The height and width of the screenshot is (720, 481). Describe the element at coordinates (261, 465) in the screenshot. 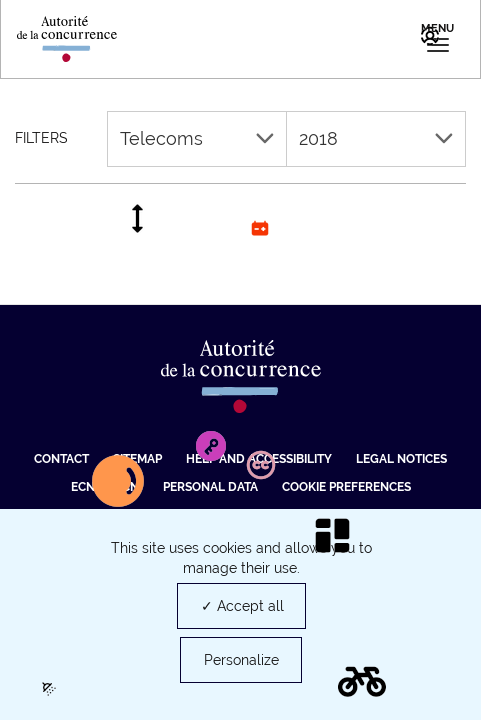

I see `indicates content is licensed under creative commons` at that location.